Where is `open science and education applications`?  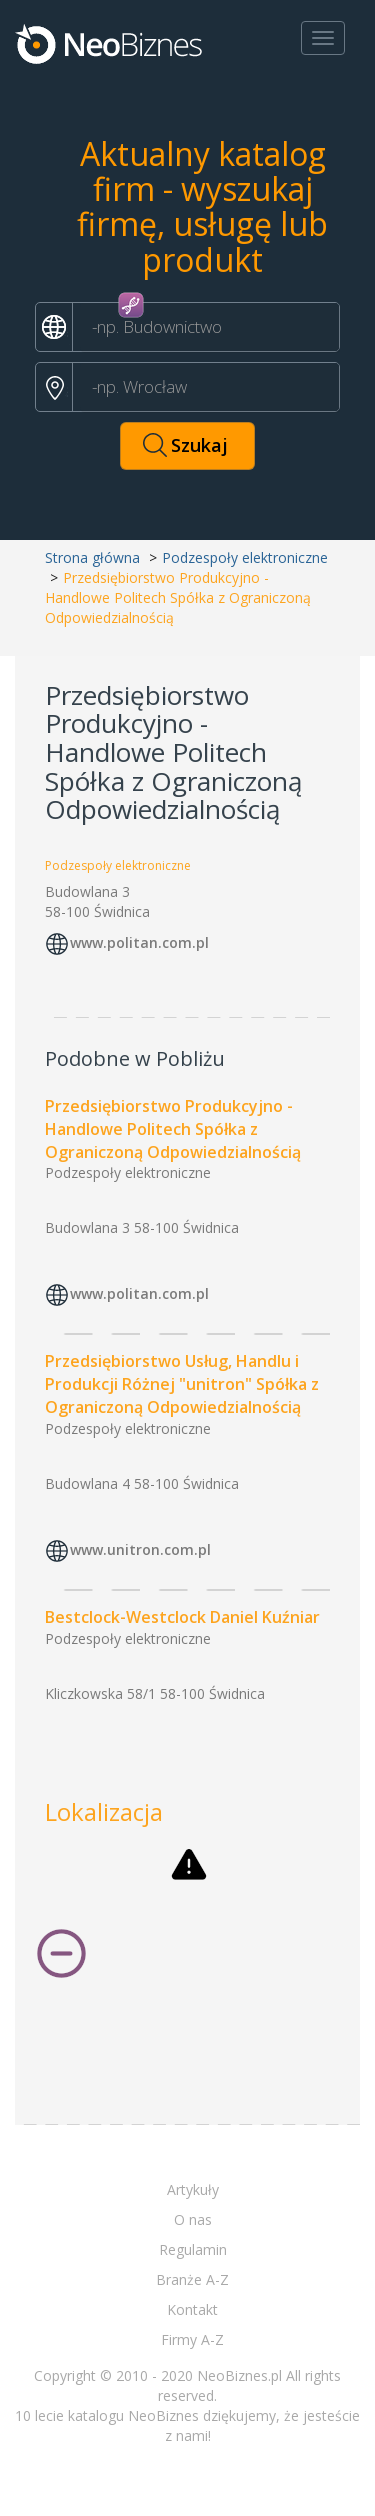 open science and education applications is located at coordinates (131, 305).